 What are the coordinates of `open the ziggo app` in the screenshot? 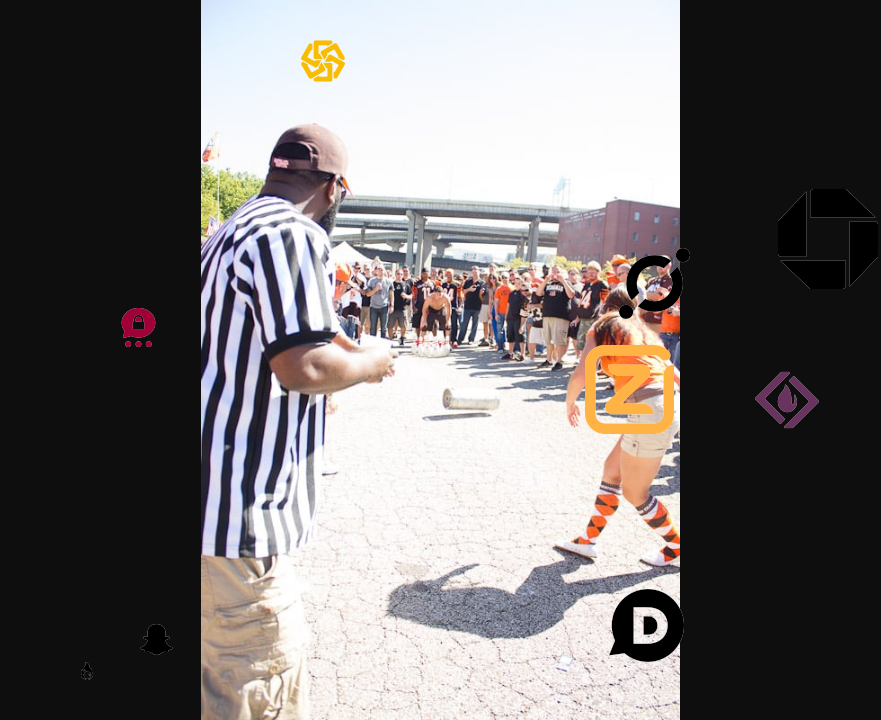 It's located at (629, 389).